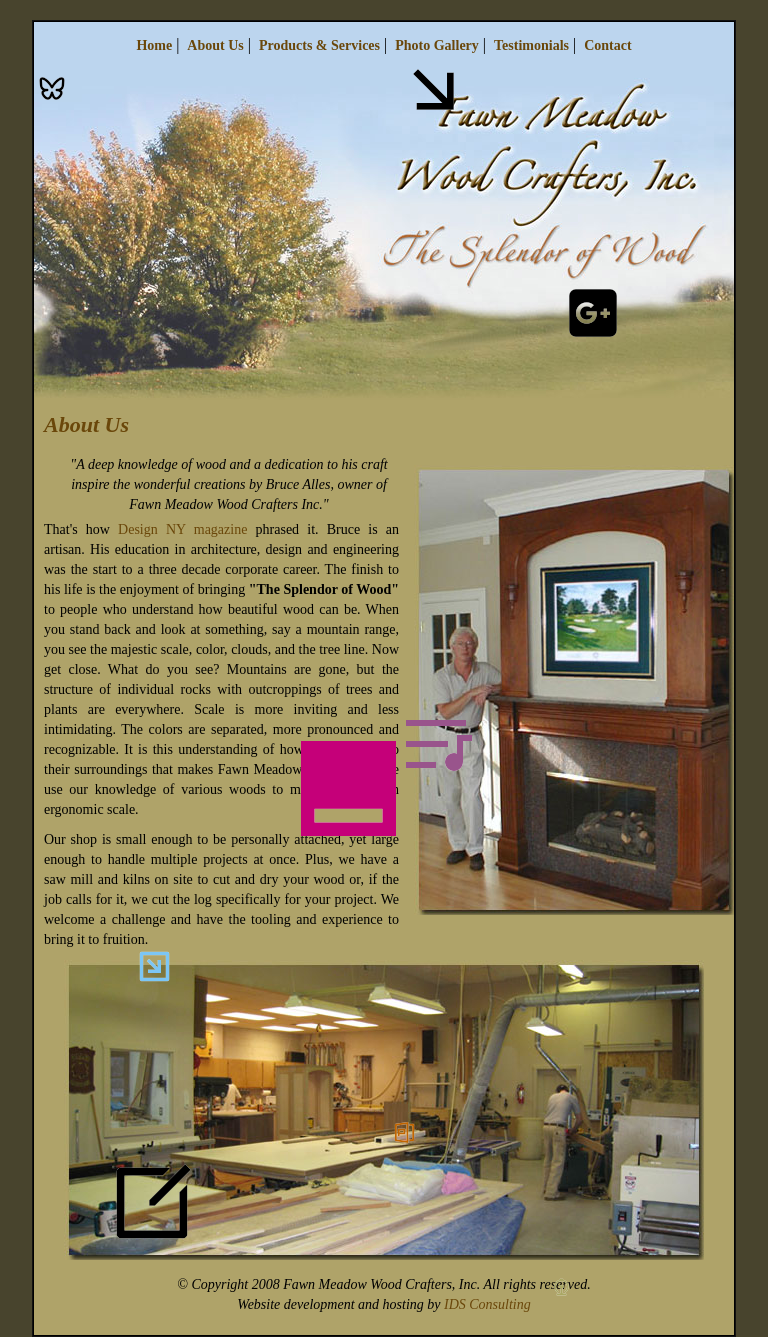  Describe the element at coordinates (436, 744) in the screenshot. I see `view your playlist` at that location.